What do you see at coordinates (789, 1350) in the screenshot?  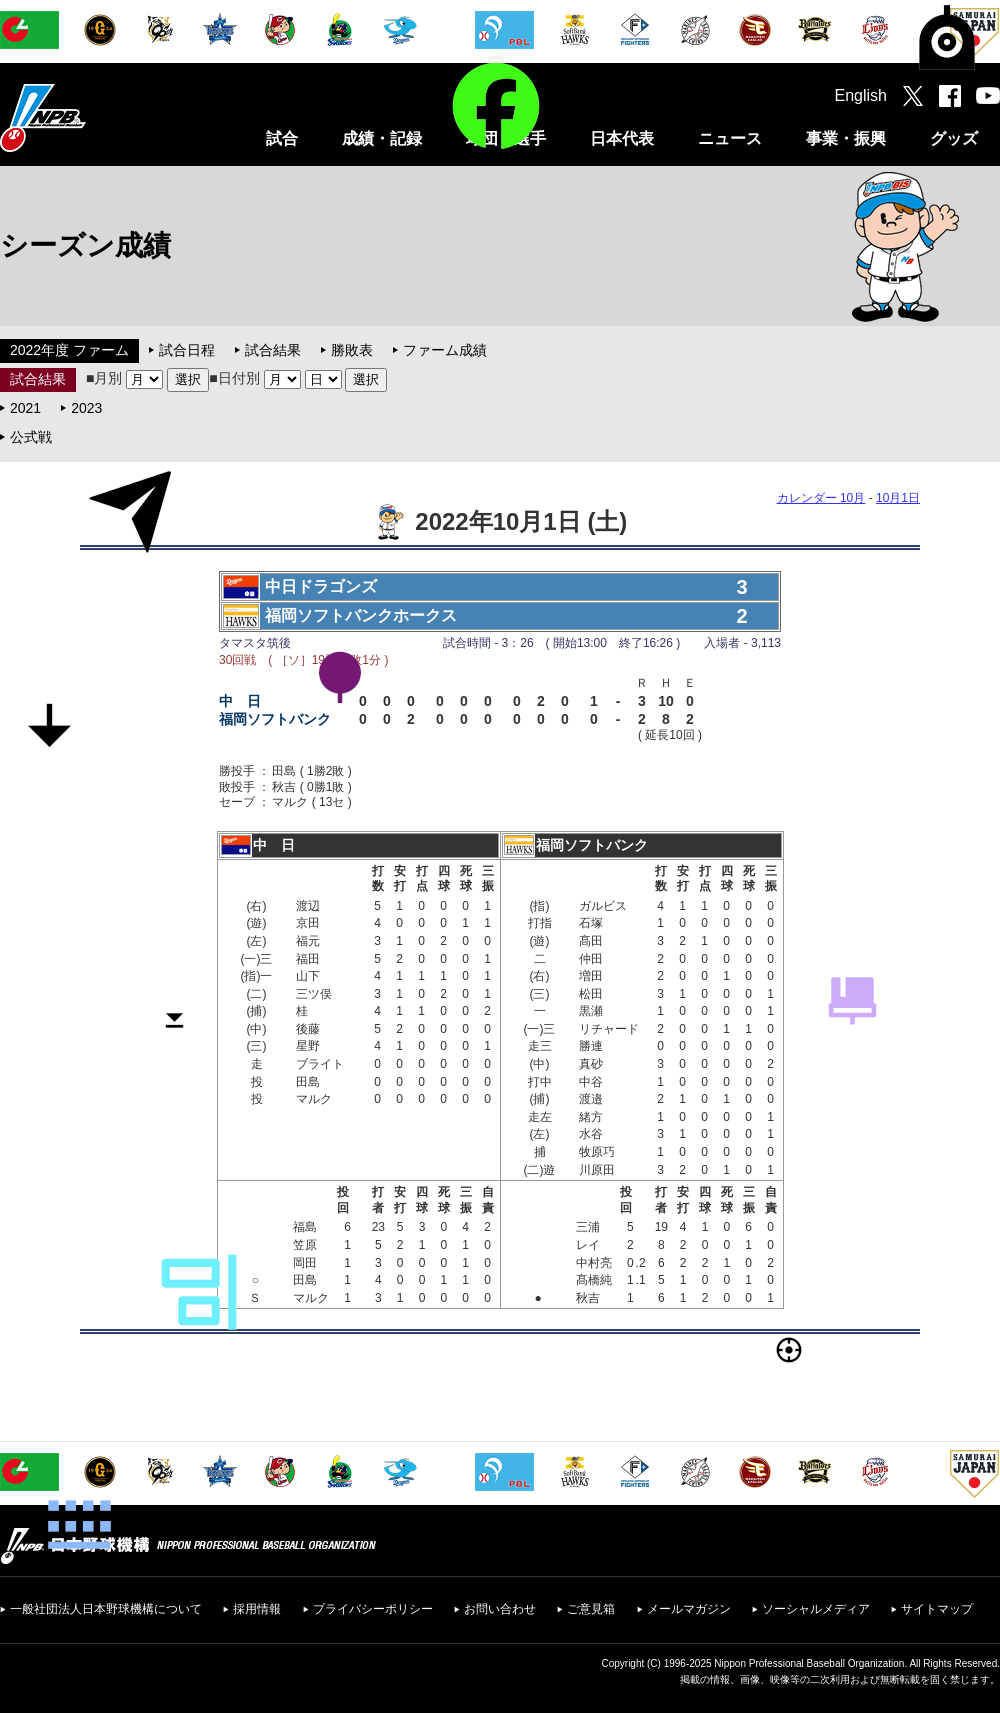 I see `center or focus on current location` at bounding box center [789, 1350].